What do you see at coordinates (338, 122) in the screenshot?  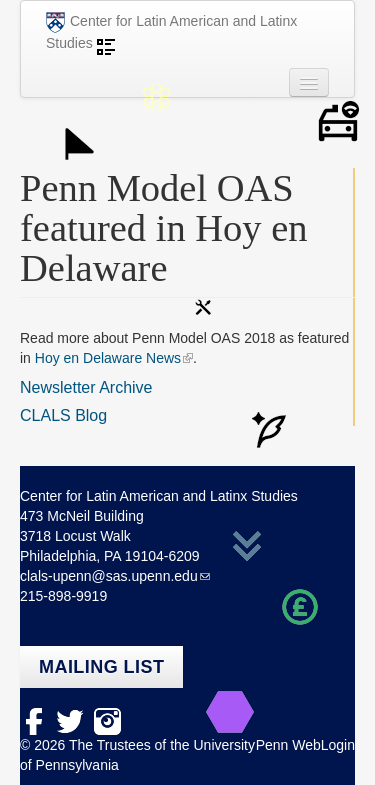 I see `taxi or rideshare with wifi available` at bounding box center [338, 122].